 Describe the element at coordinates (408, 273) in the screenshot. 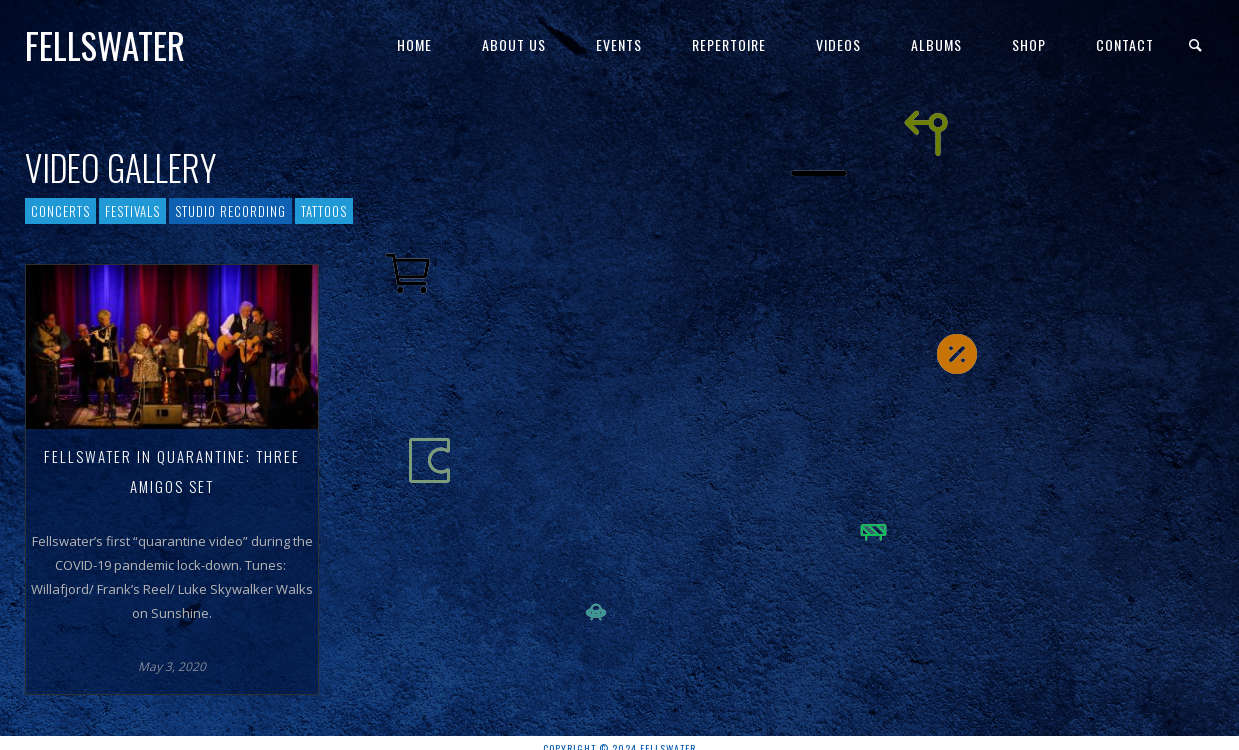

I see `view your shopping cart` at that location.